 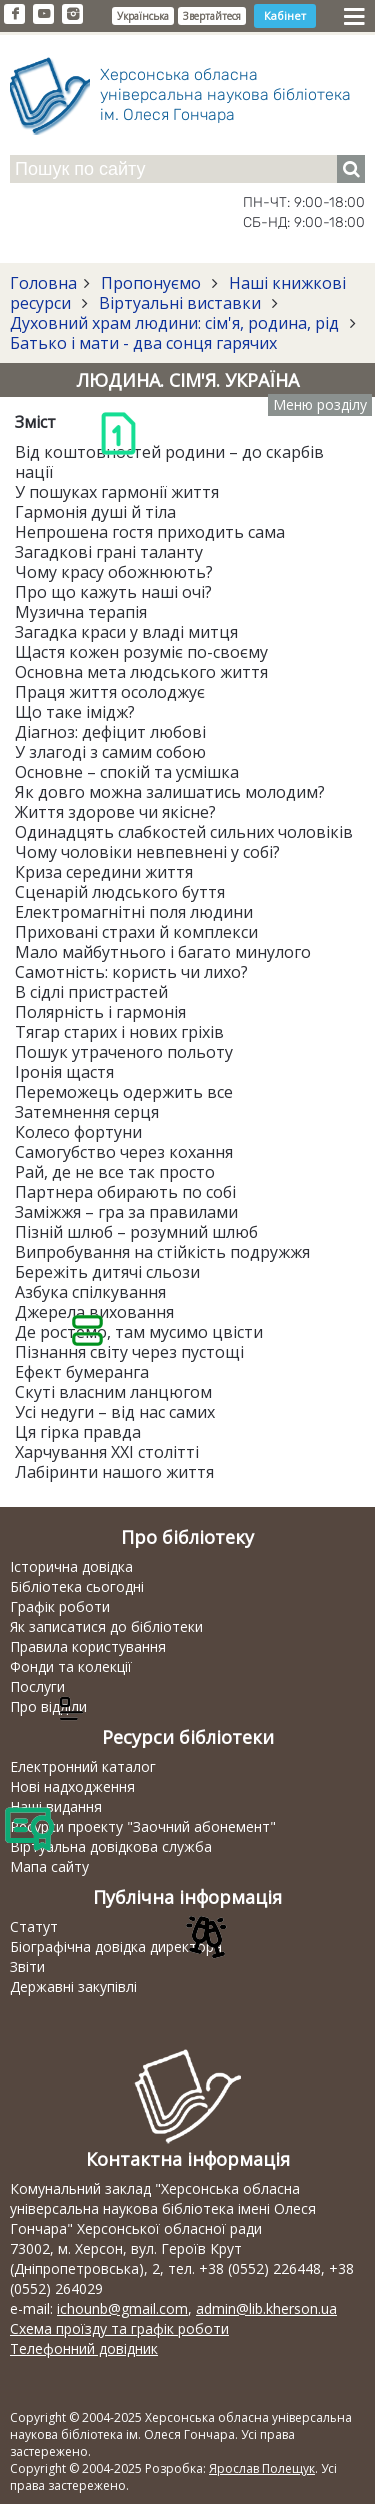 I want to click on view your certificates or credentials, so click(x=28, y=1827).